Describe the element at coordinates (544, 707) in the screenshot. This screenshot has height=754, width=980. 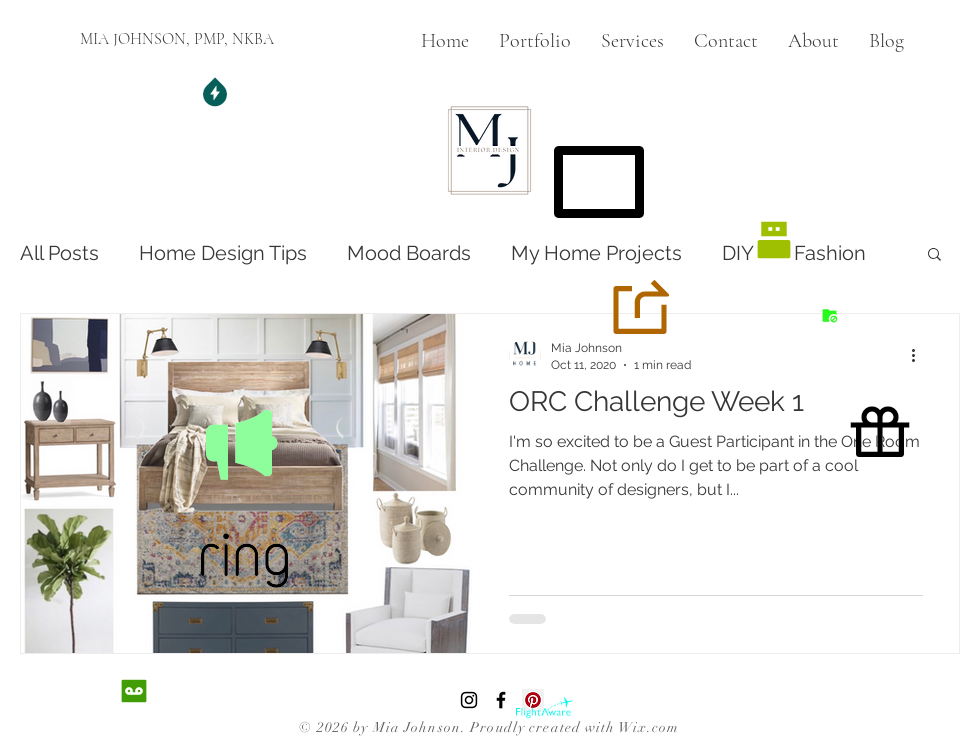
I see `open FlightAware flight tracking app` at that location.